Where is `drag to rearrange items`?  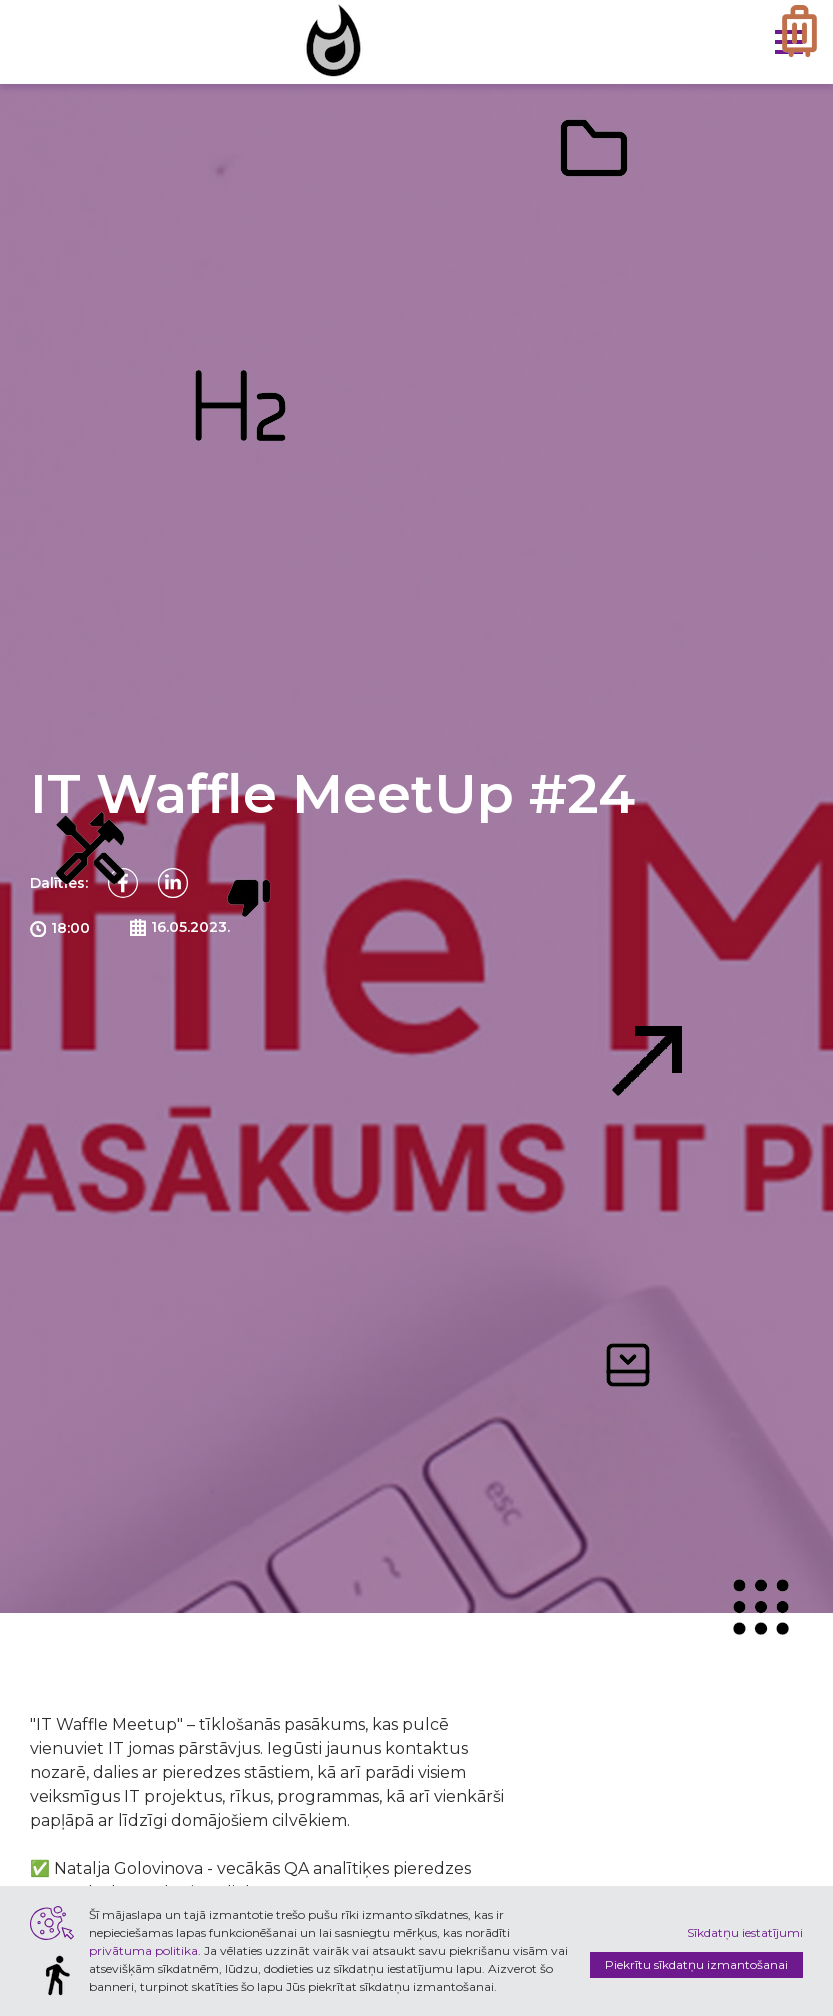
drag to rearrange items is located at coordinates (761, 1607).